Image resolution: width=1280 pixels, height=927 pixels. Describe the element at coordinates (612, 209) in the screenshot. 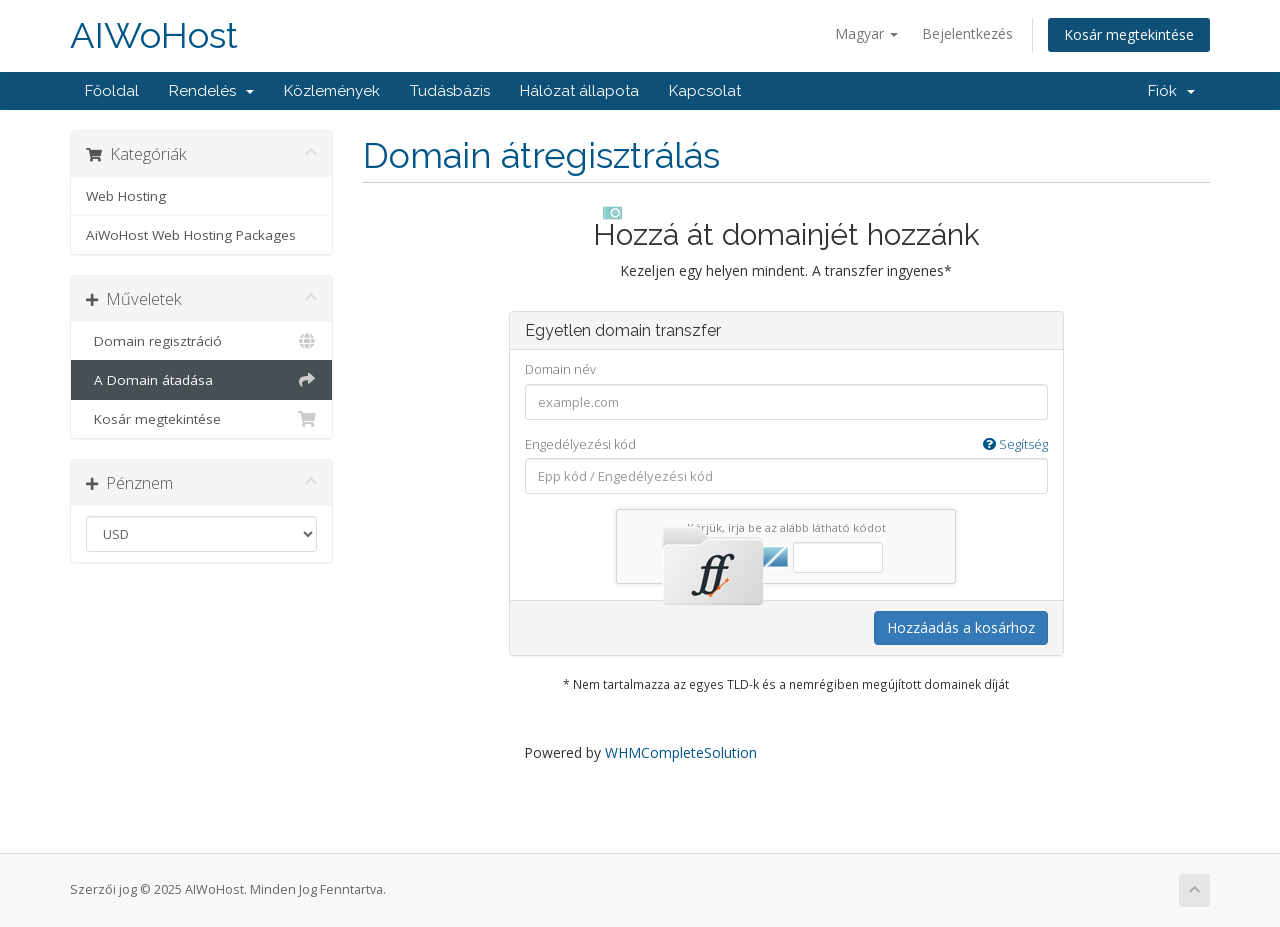

I see `iPod shuffle device connected` at that location.